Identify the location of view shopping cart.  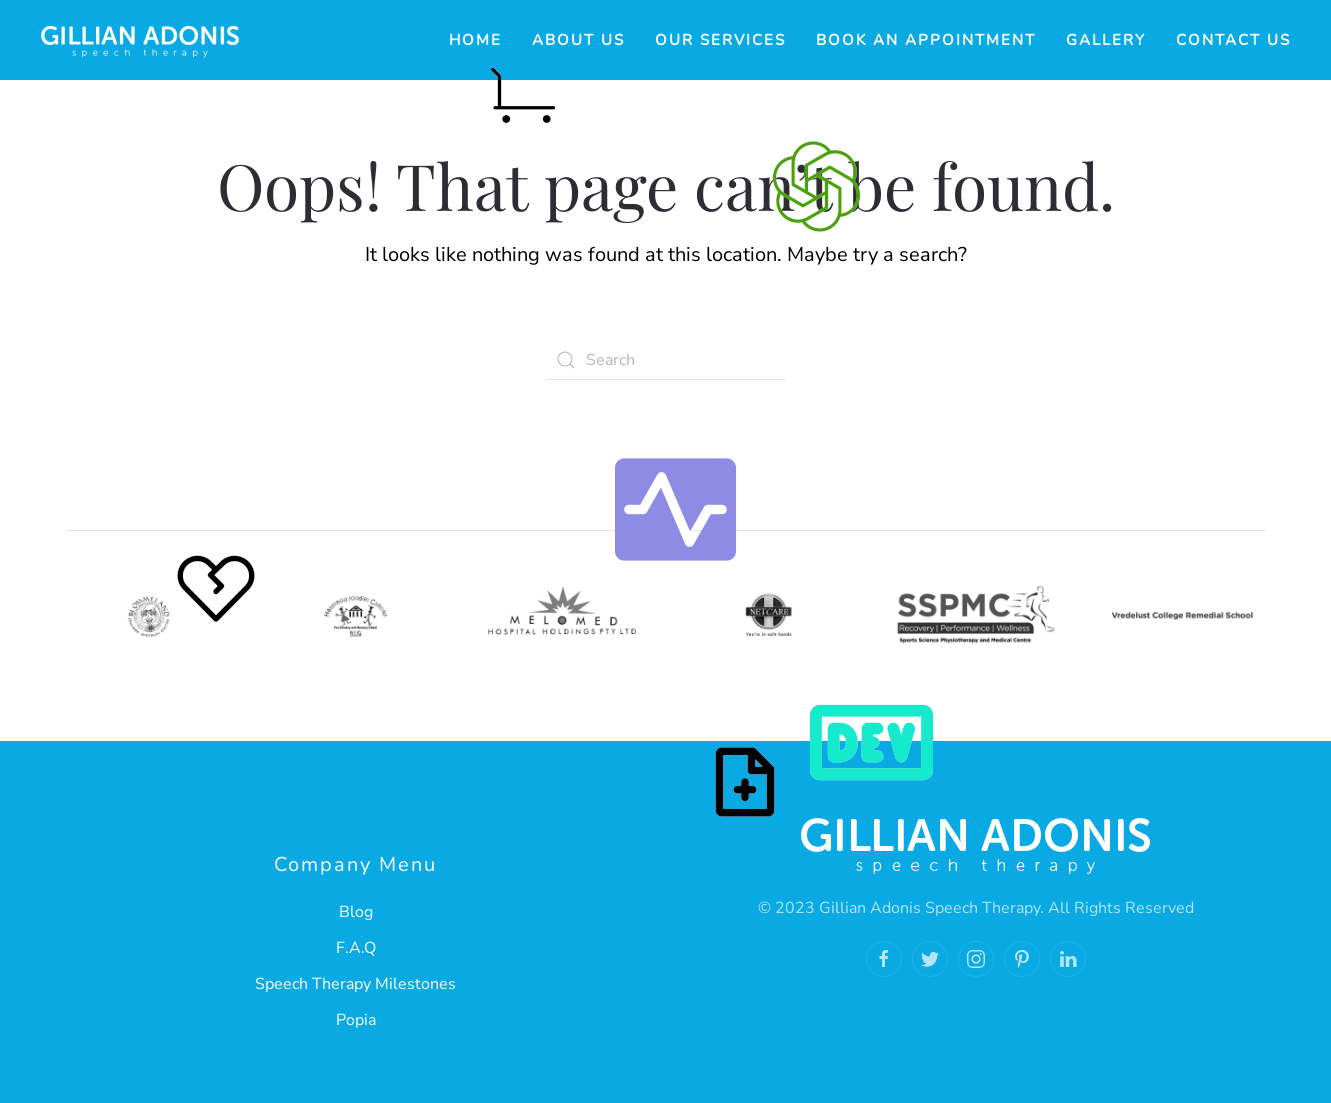
(522, 92).